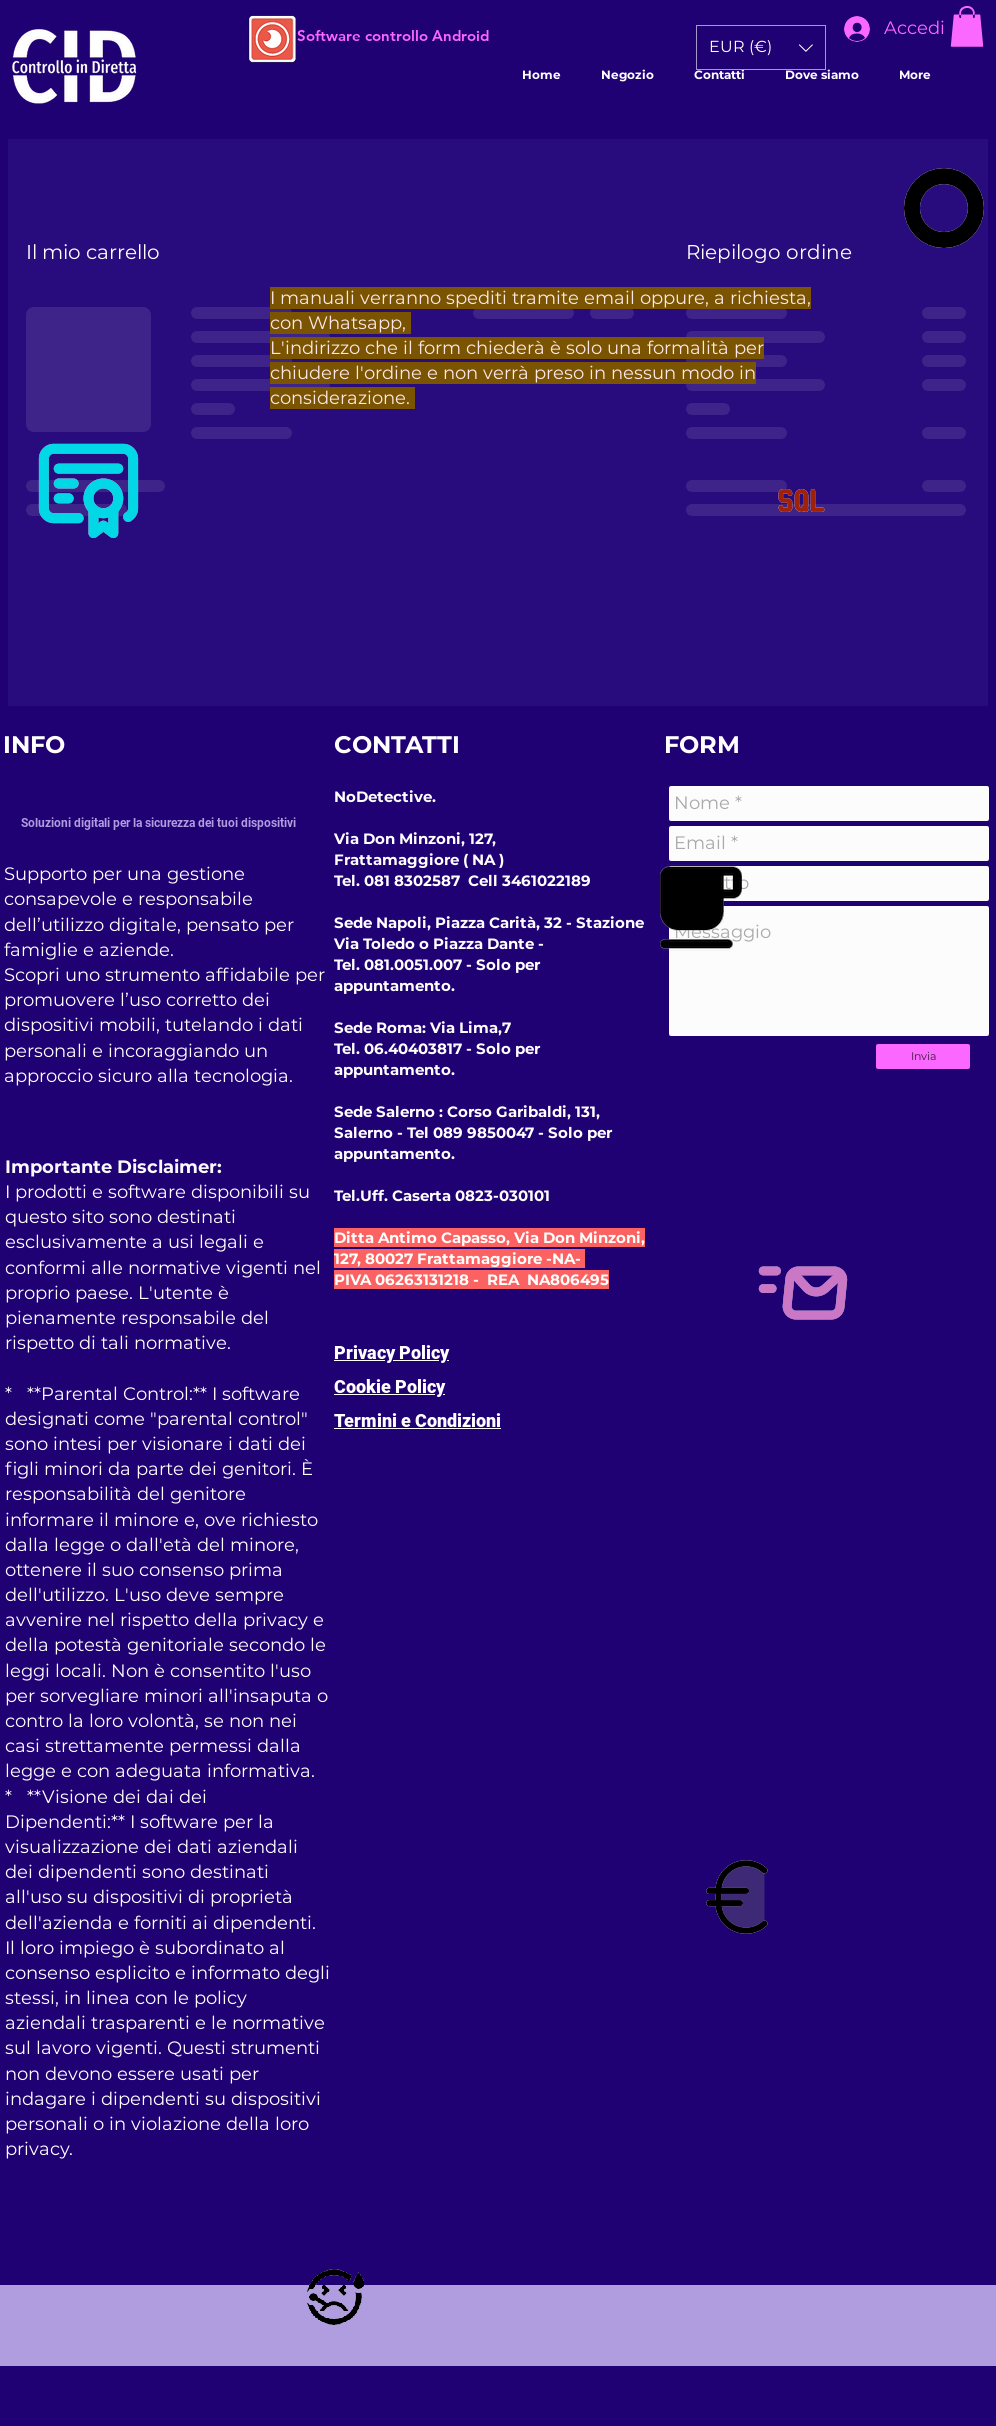  Describe the element at coordinates (801, 500) in the screenshot. I see `access SQL database or query tools` at that location.